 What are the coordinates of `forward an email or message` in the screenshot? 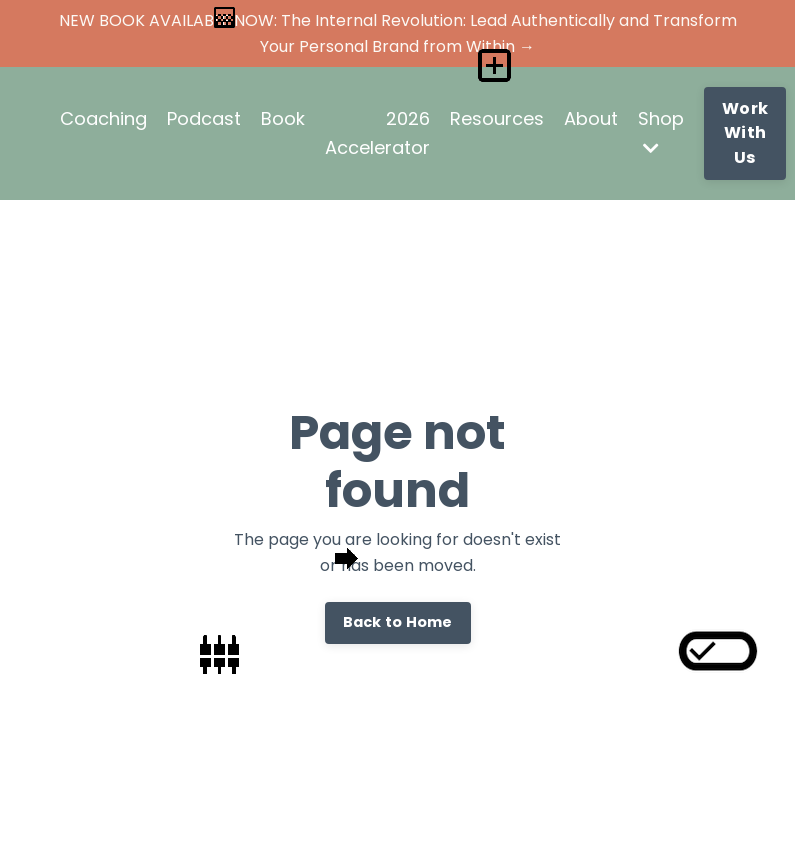 It's located at (346, 558).